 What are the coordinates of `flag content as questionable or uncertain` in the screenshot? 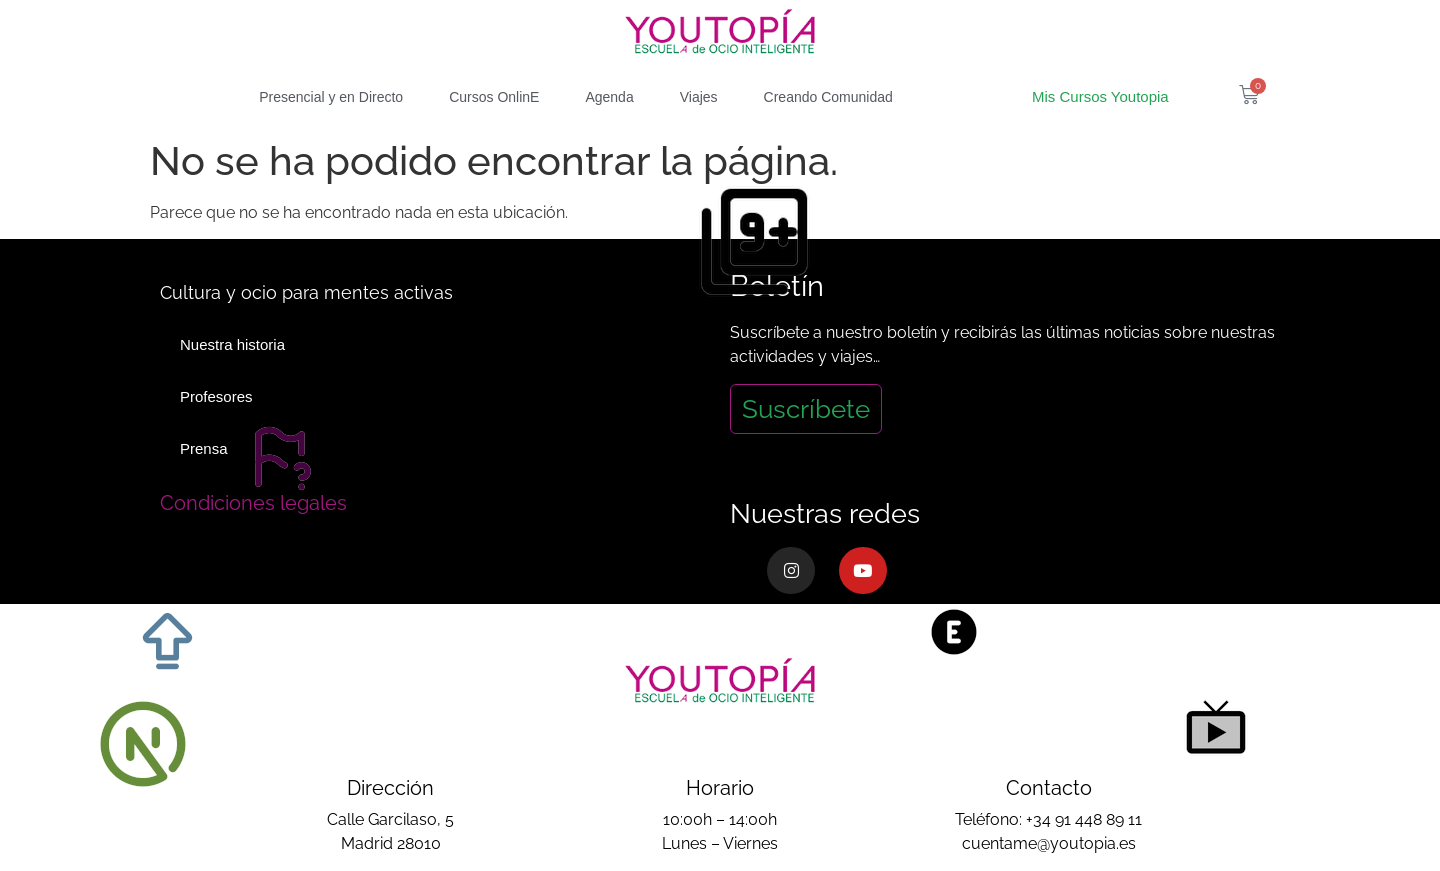 It's located at (280, 456).